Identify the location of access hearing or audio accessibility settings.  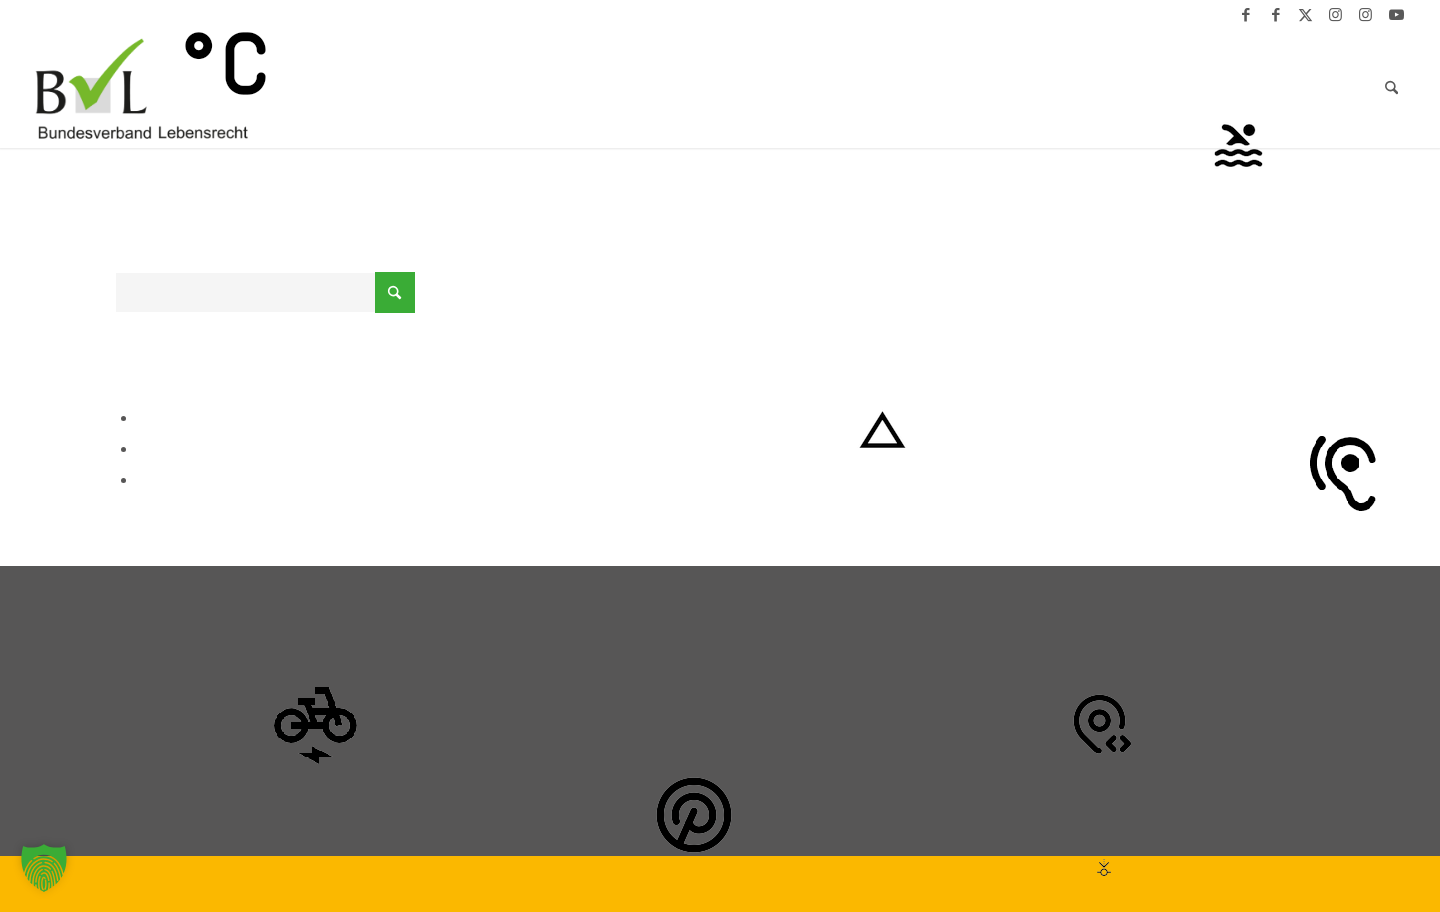
(1343, 474).